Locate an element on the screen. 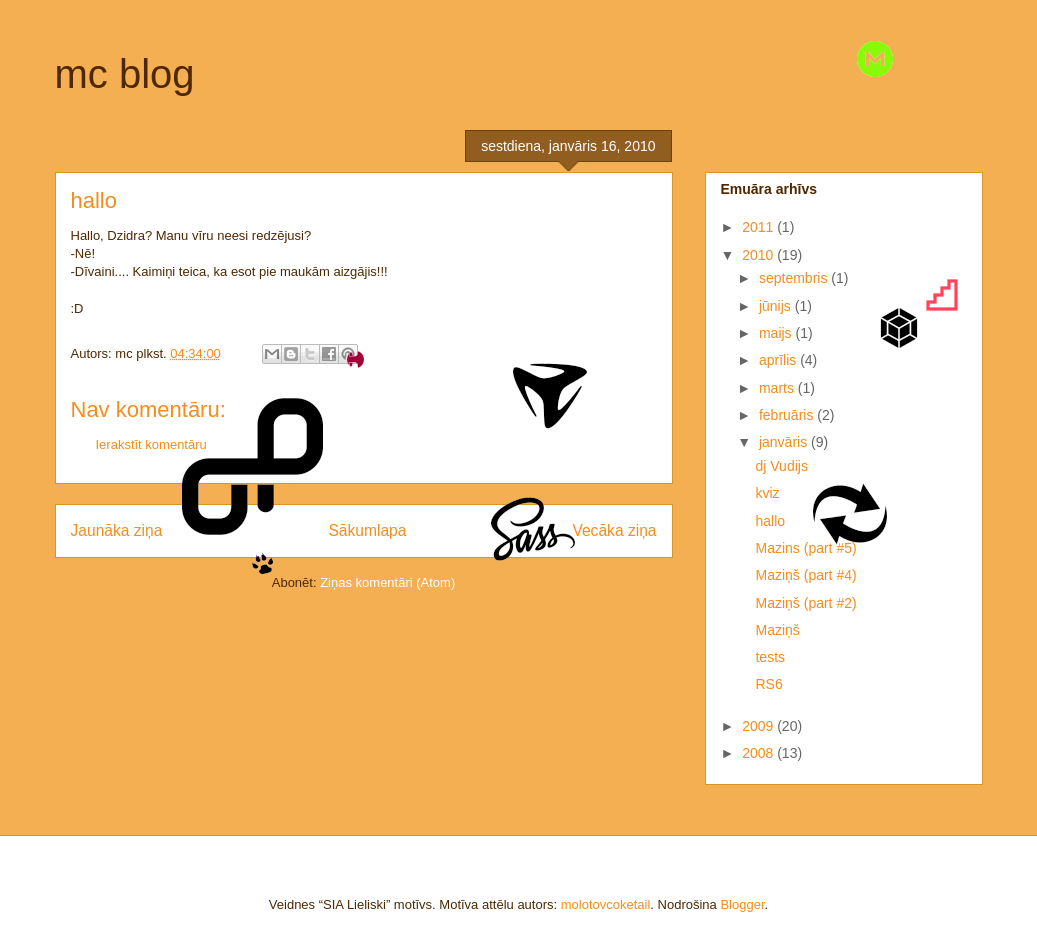 The height and width of the screenshot is (944, 1037). freenet brand logo is located at coordinates (550, 396).